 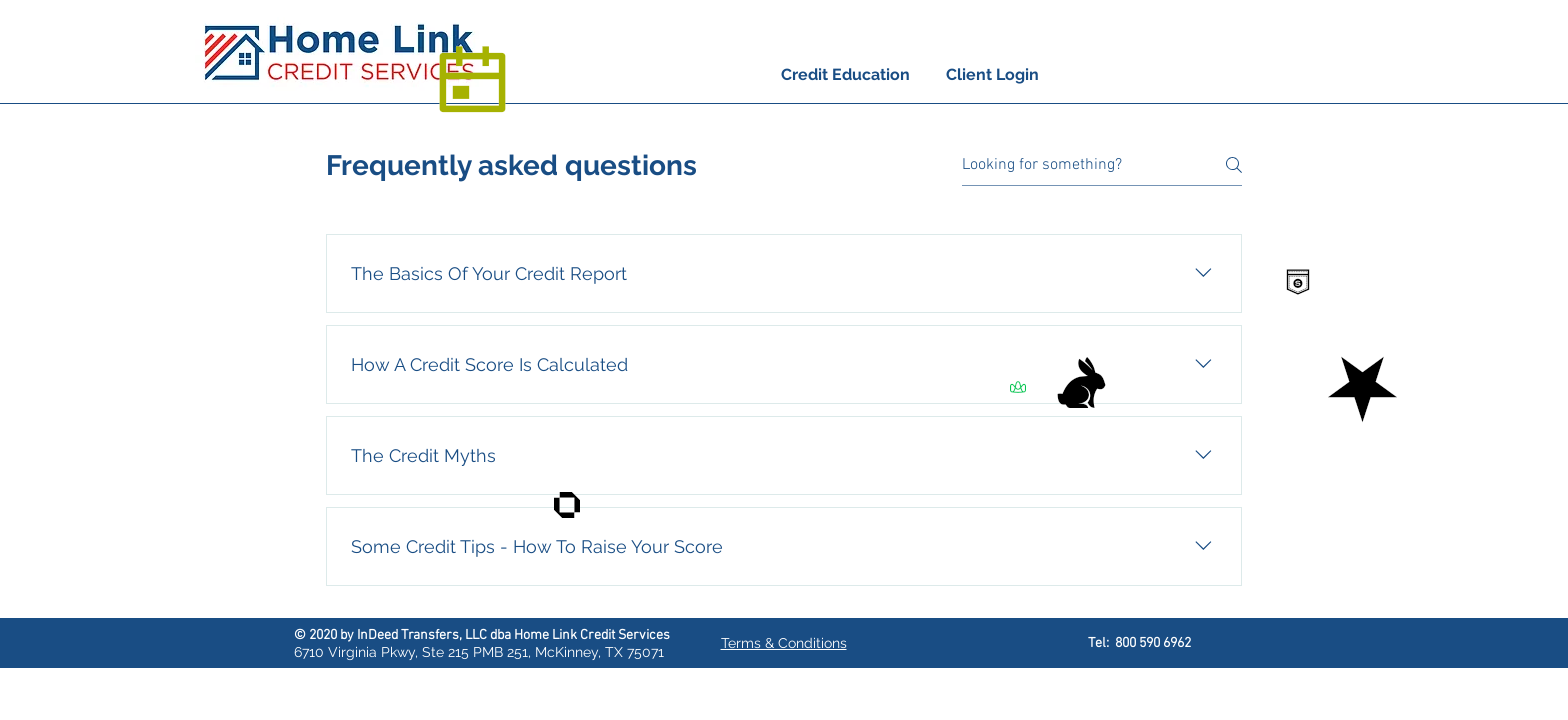 What do you see at coordinates (1018, 387) in the screenshot?
I see `AppSignal logo` at bounding box center [1018, 387].